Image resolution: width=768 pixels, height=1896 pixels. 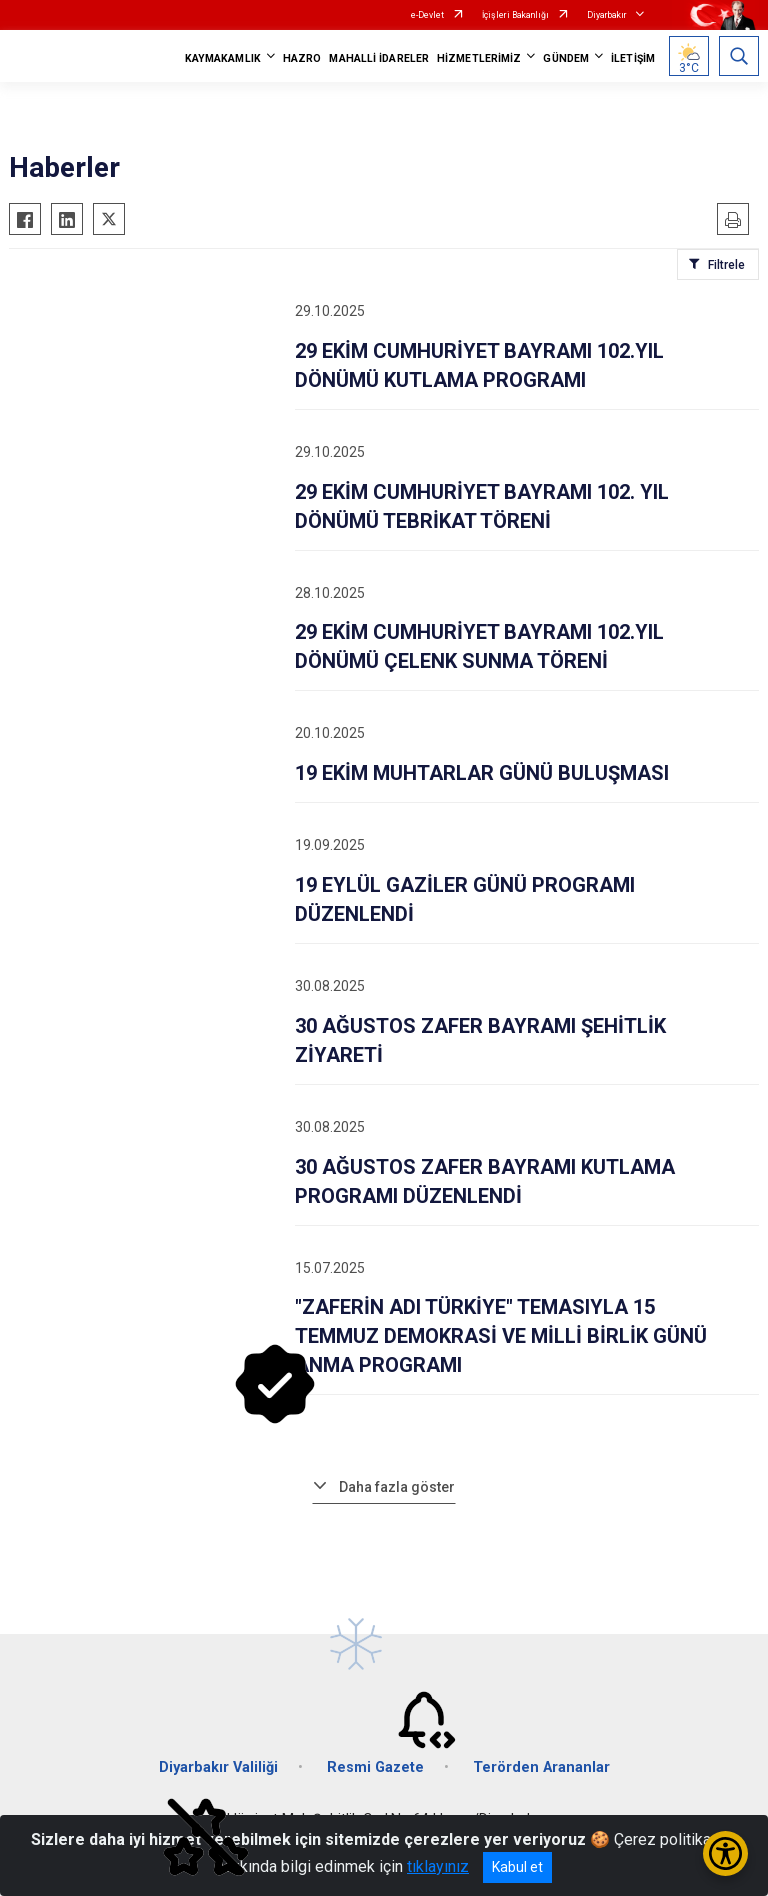 What do you see at coordinates (424, 1720) in the screenshot?
I see `configure notification settings via code` at bounding box center [424, 1720].